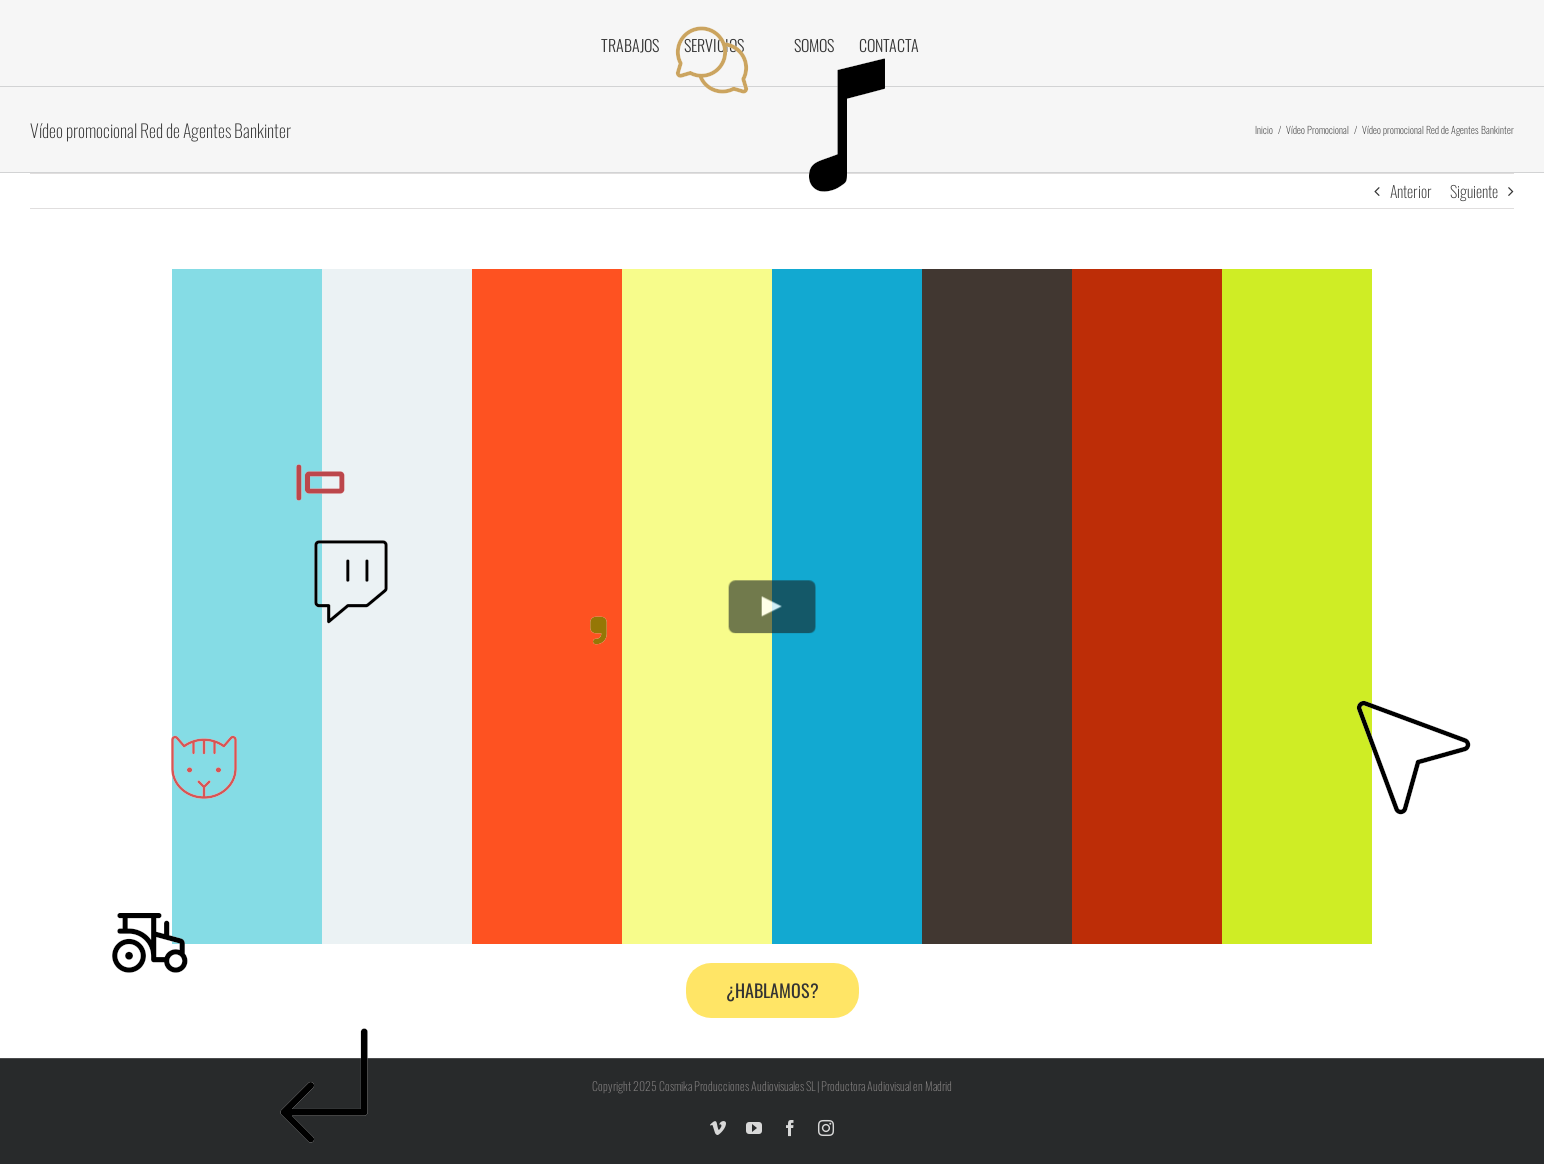 Image resolution: width=1544 pixels, height=1164 pixels. Describe the element at coordinates (148, 941) in the screenshot. I see `access farming or agricultural features` at that location.